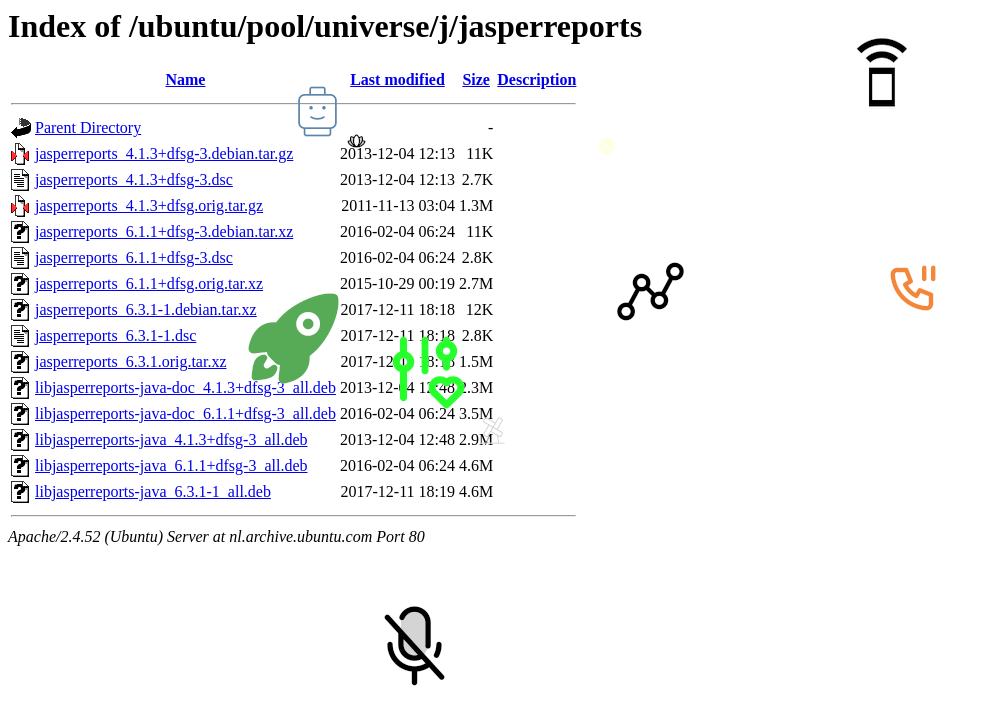  What do you see at coordinates (293, 338) in the screenshot?
I see `launch or deploy an application` at bounding box center [293, 338].